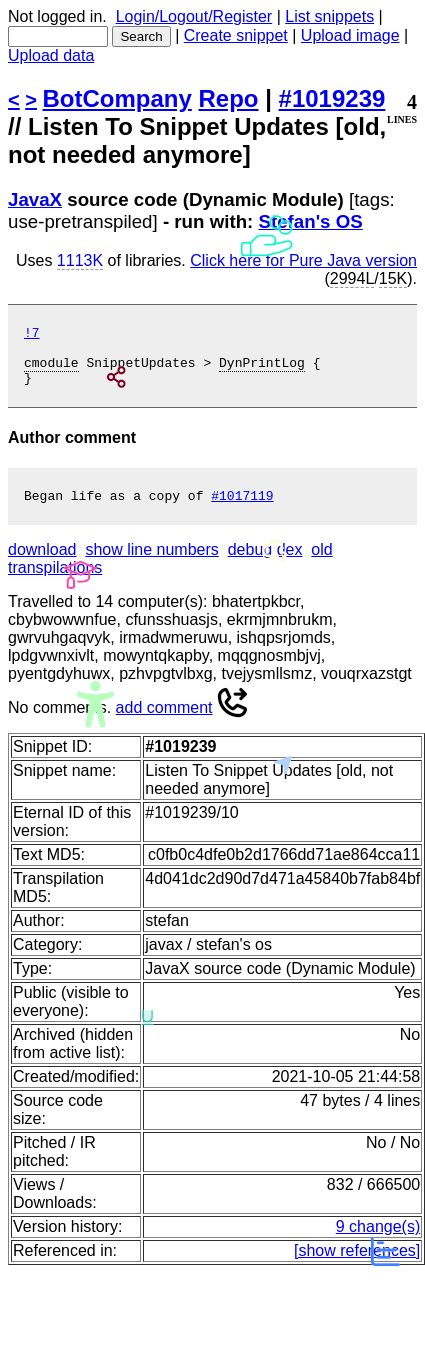 This screenshot has width=425, height=1356. What do you see at coordinates (284, 764) in the screenshot?
I see `navigate to current location` at bounding box center [284, 764].